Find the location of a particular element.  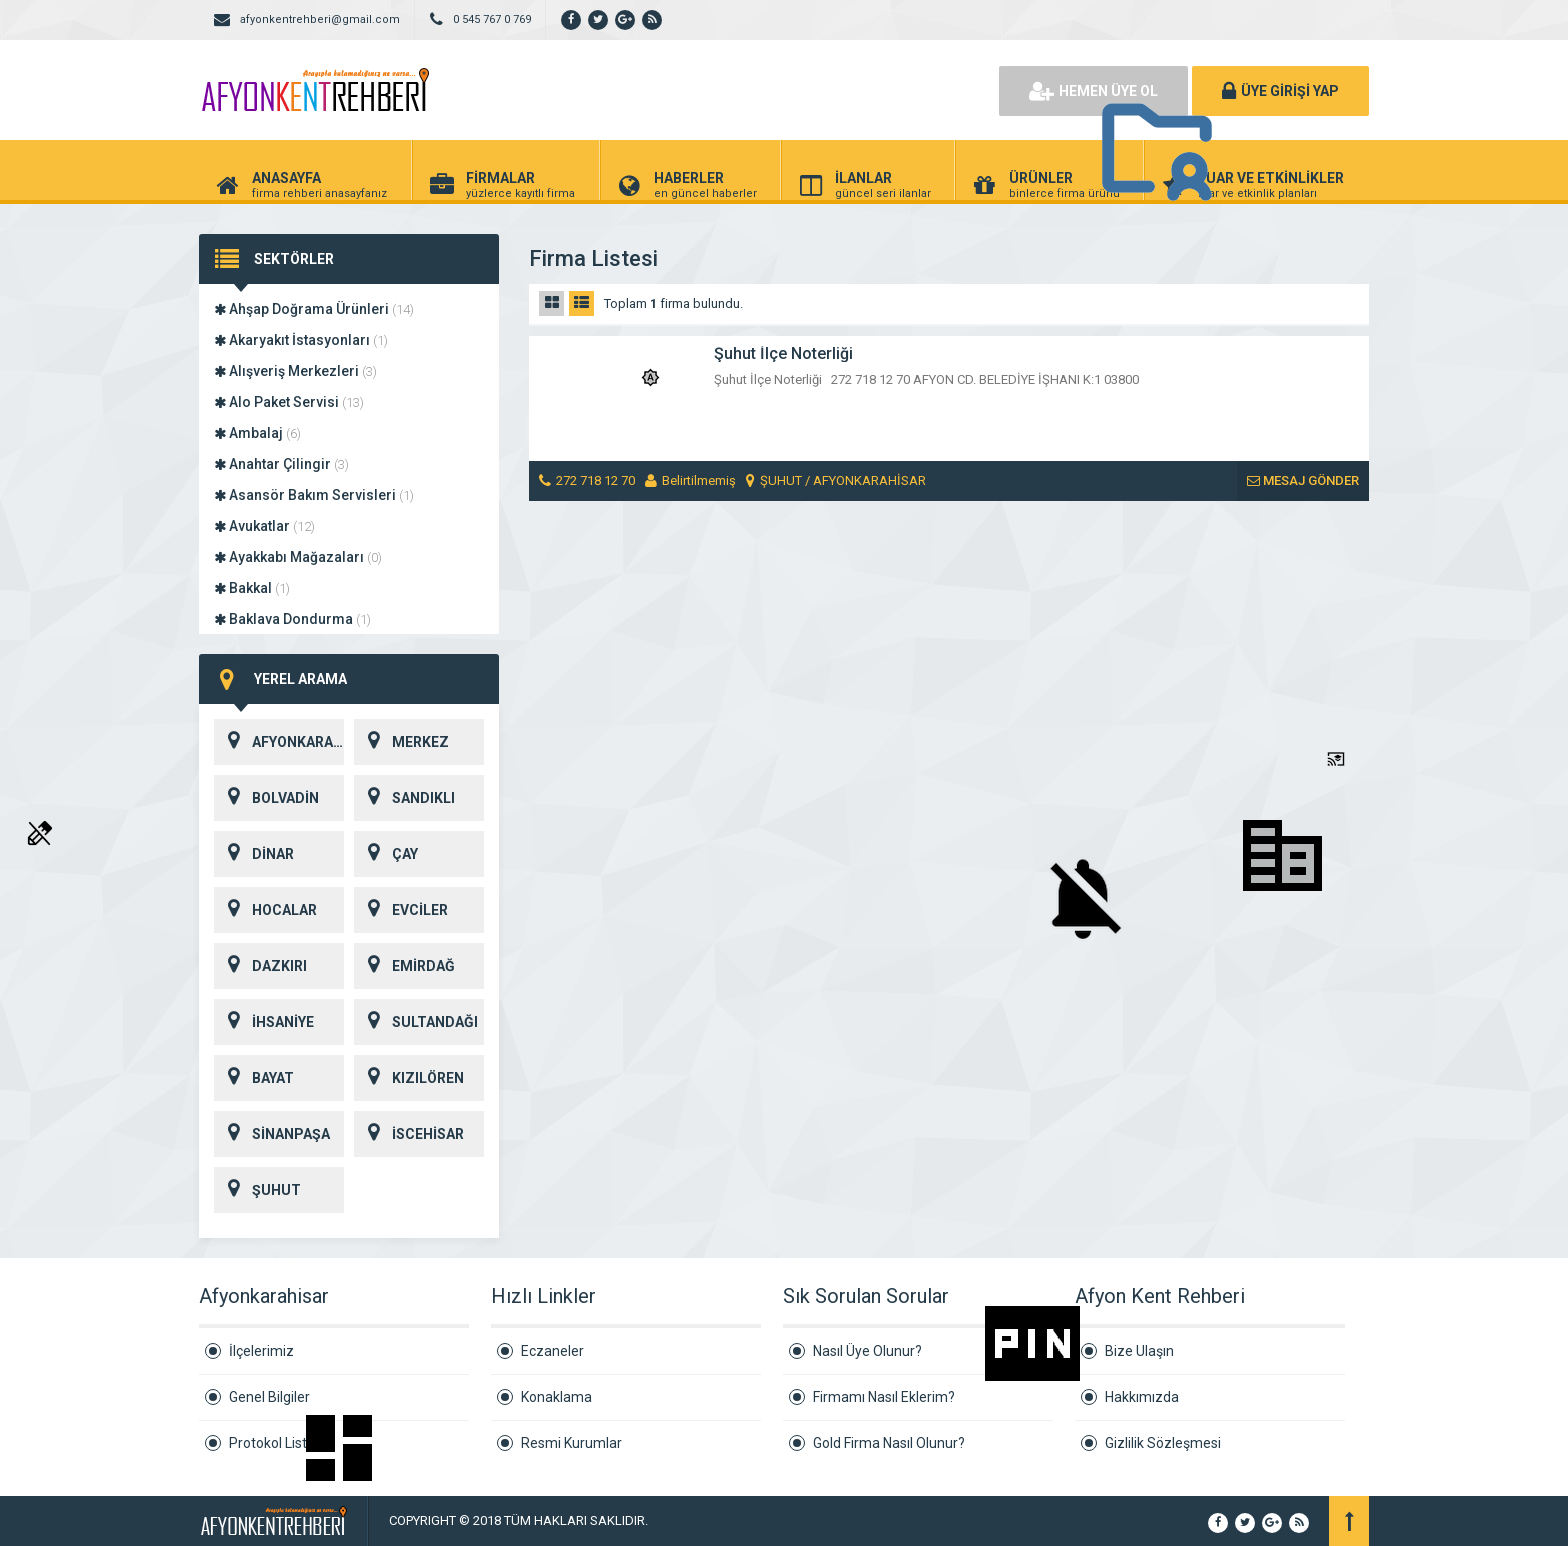

cast or share screen to a classroom display is located at coordinates (1336, 759).